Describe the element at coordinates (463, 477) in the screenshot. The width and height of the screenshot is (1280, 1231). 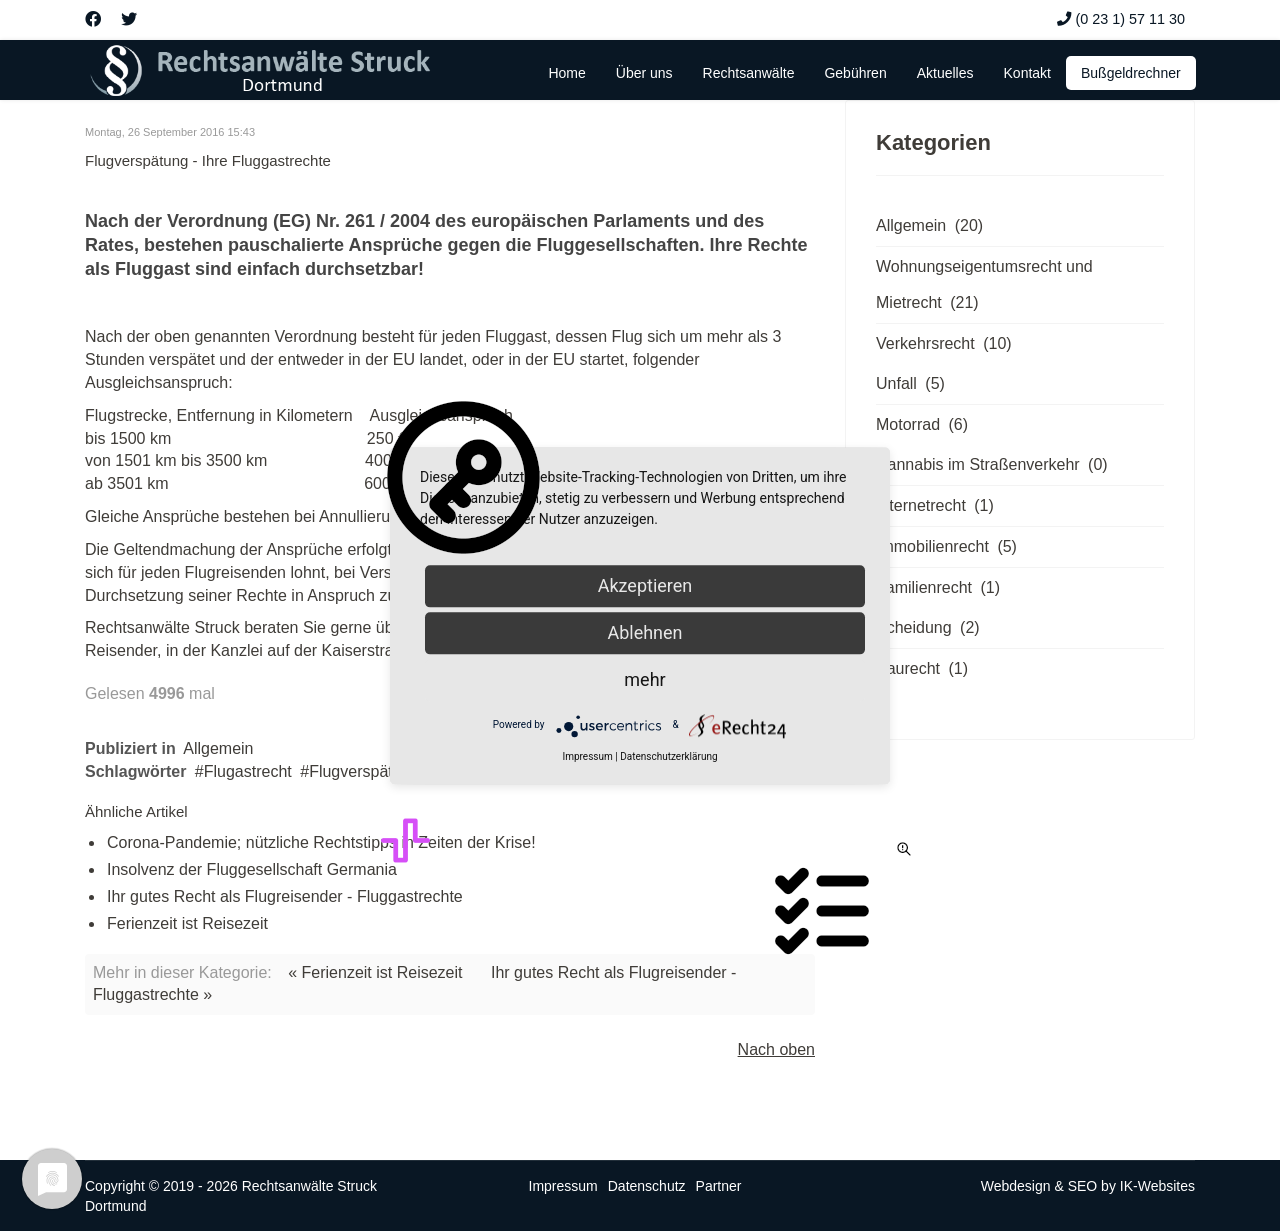
I see `access security or authentication settings` at that location.